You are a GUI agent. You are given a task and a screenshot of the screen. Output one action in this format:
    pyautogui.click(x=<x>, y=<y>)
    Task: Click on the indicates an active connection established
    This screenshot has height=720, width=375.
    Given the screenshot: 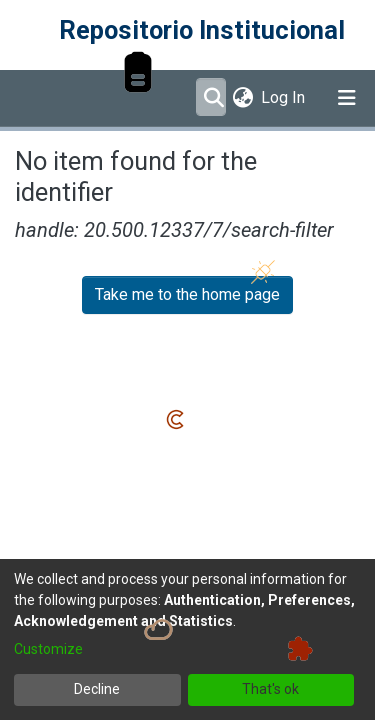 What is the action you would take?
    pyautogui.click(x=263, y=272)
    